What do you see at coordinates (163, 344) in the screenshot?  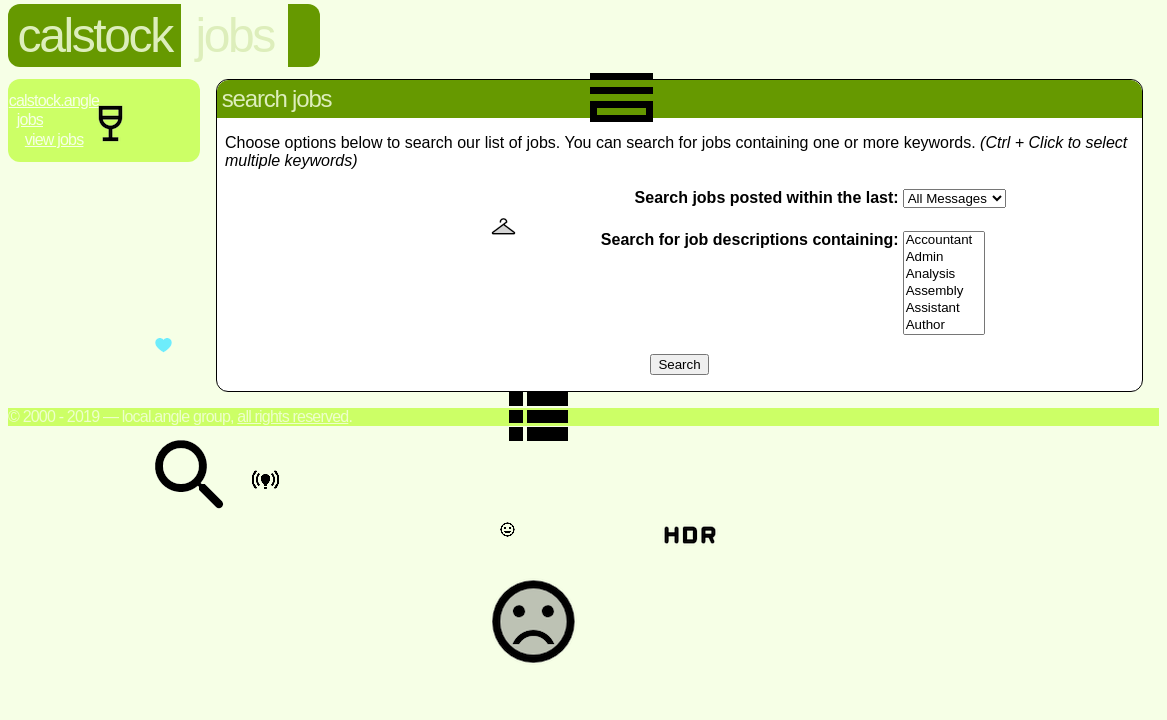 I see `add to favorites` at bounding box center [163, 344].